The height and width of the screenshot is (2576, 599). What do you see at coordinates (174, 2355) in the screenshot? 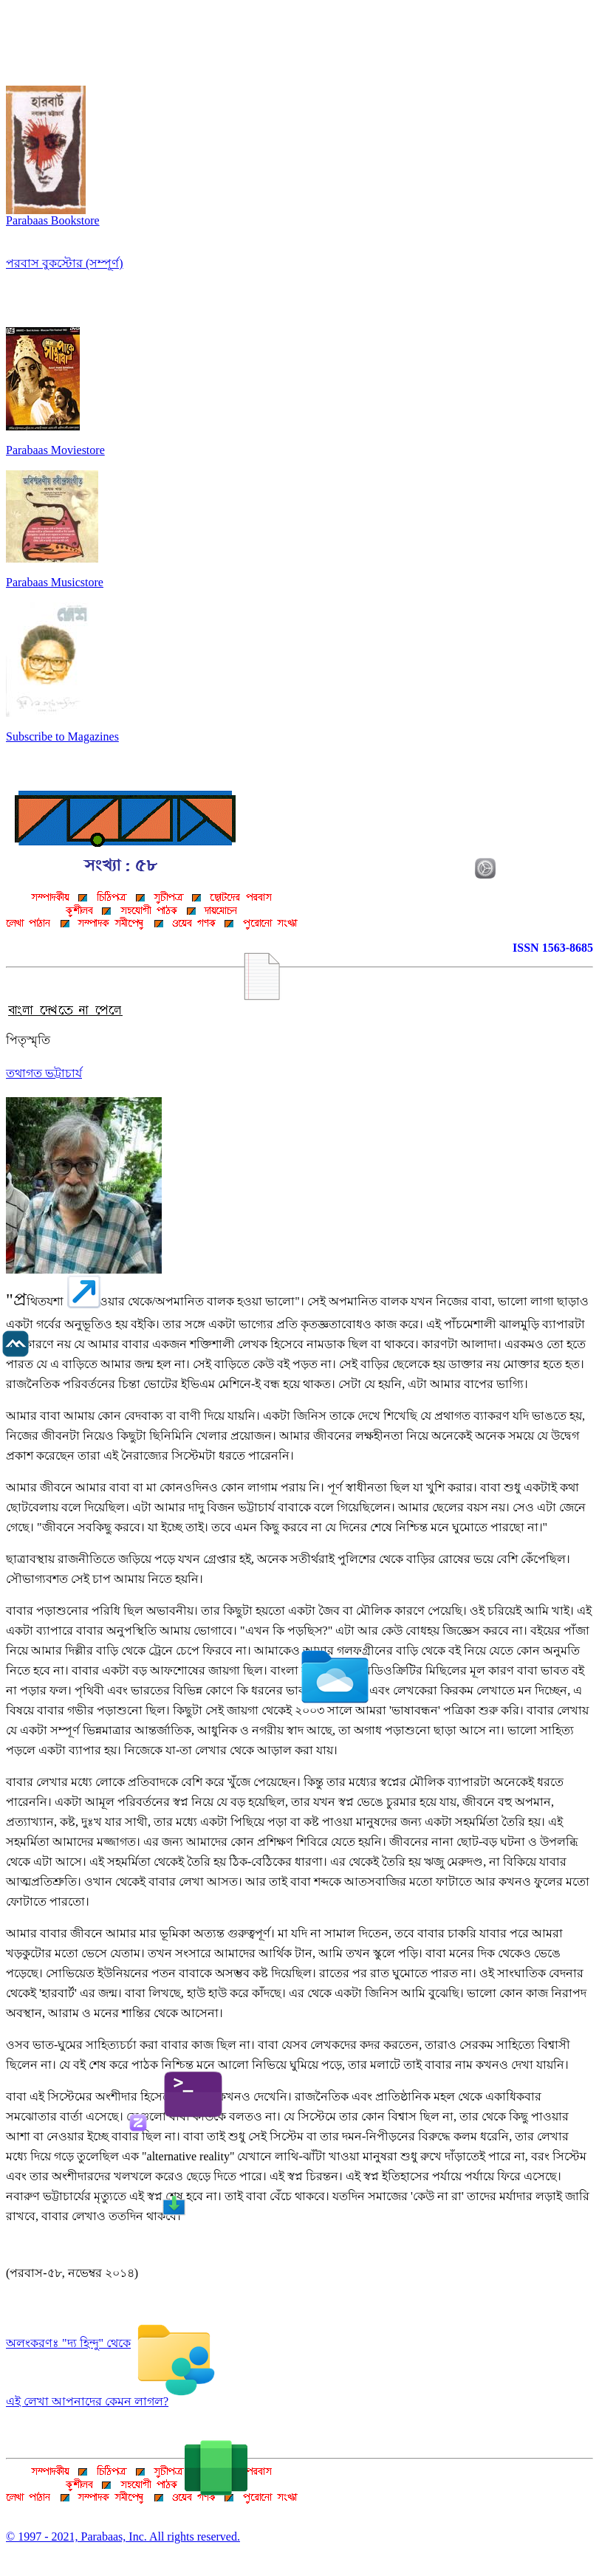
I see `open shared folder` at bounding box center [174, 2355].